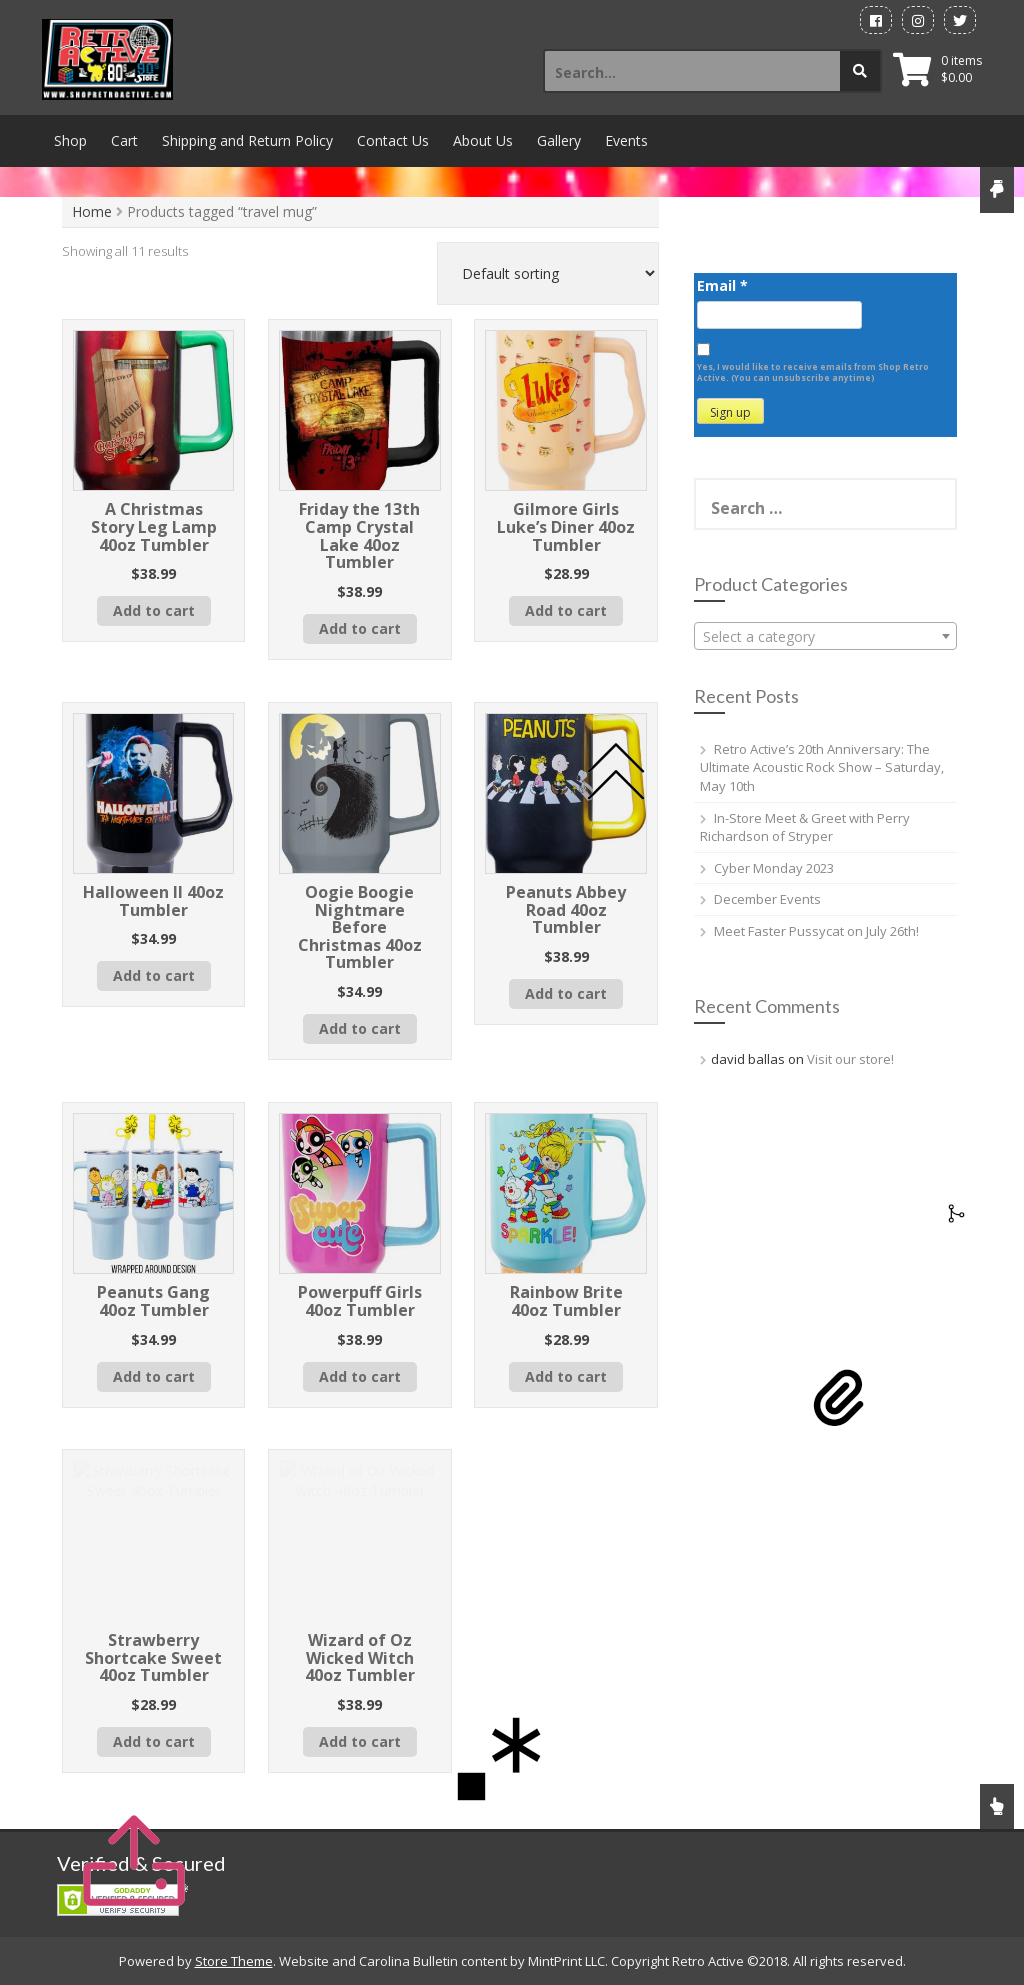 The height and width of the screenshot is (1985, 1024). What do you see at coordinates (840, 1399) in the screenshot?
I see `attach a file to your message` at bounding box center [840, 1399].